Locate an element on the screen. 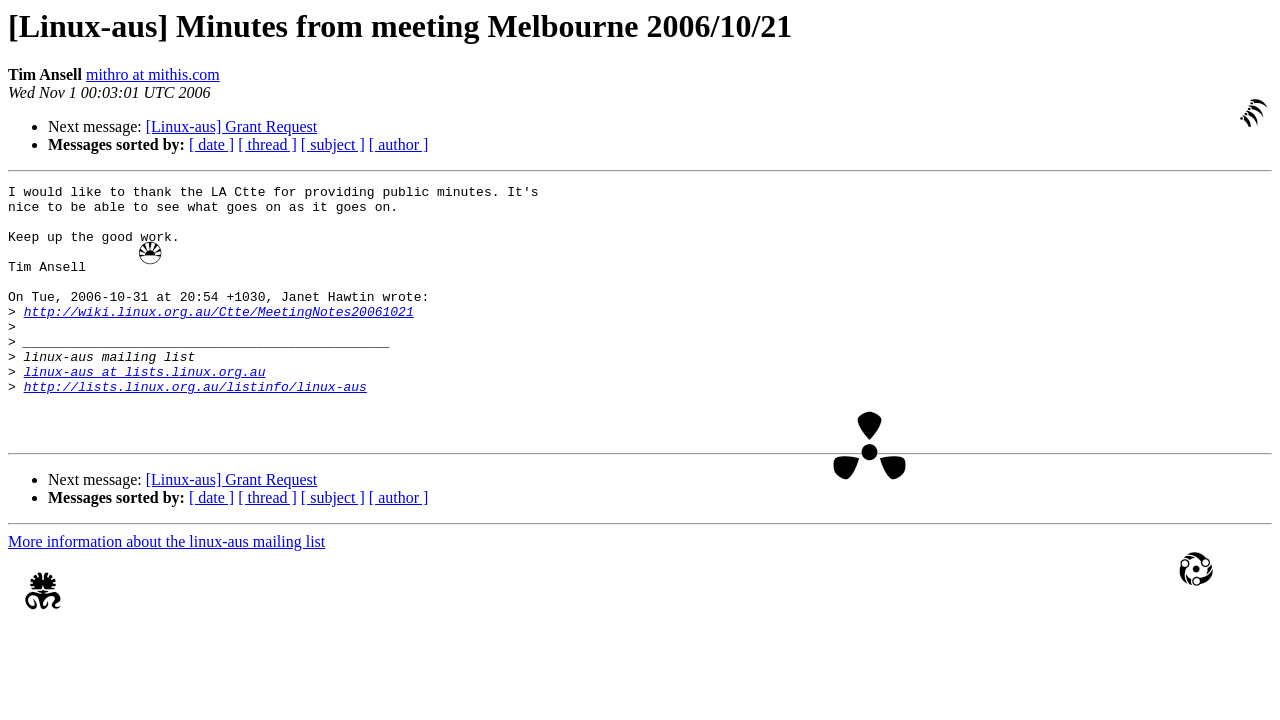 This screenshot has width=1280, height=720. indicates mind control or psychic abilities is located at coordinates (43, 591).